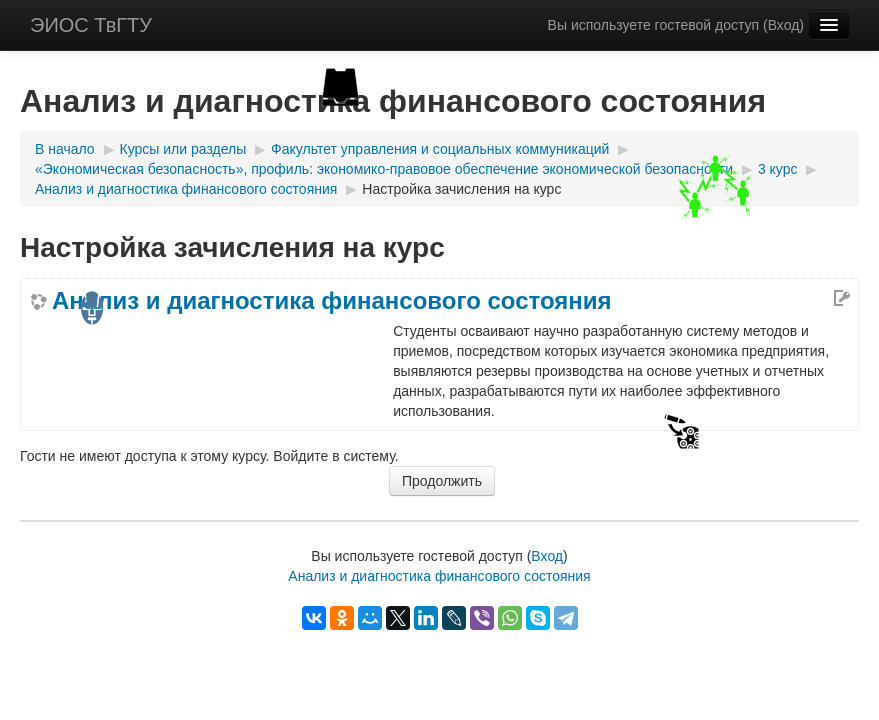 The image size is (879, 720). I want to click on access your inbox or document tray, so click(340, 86).